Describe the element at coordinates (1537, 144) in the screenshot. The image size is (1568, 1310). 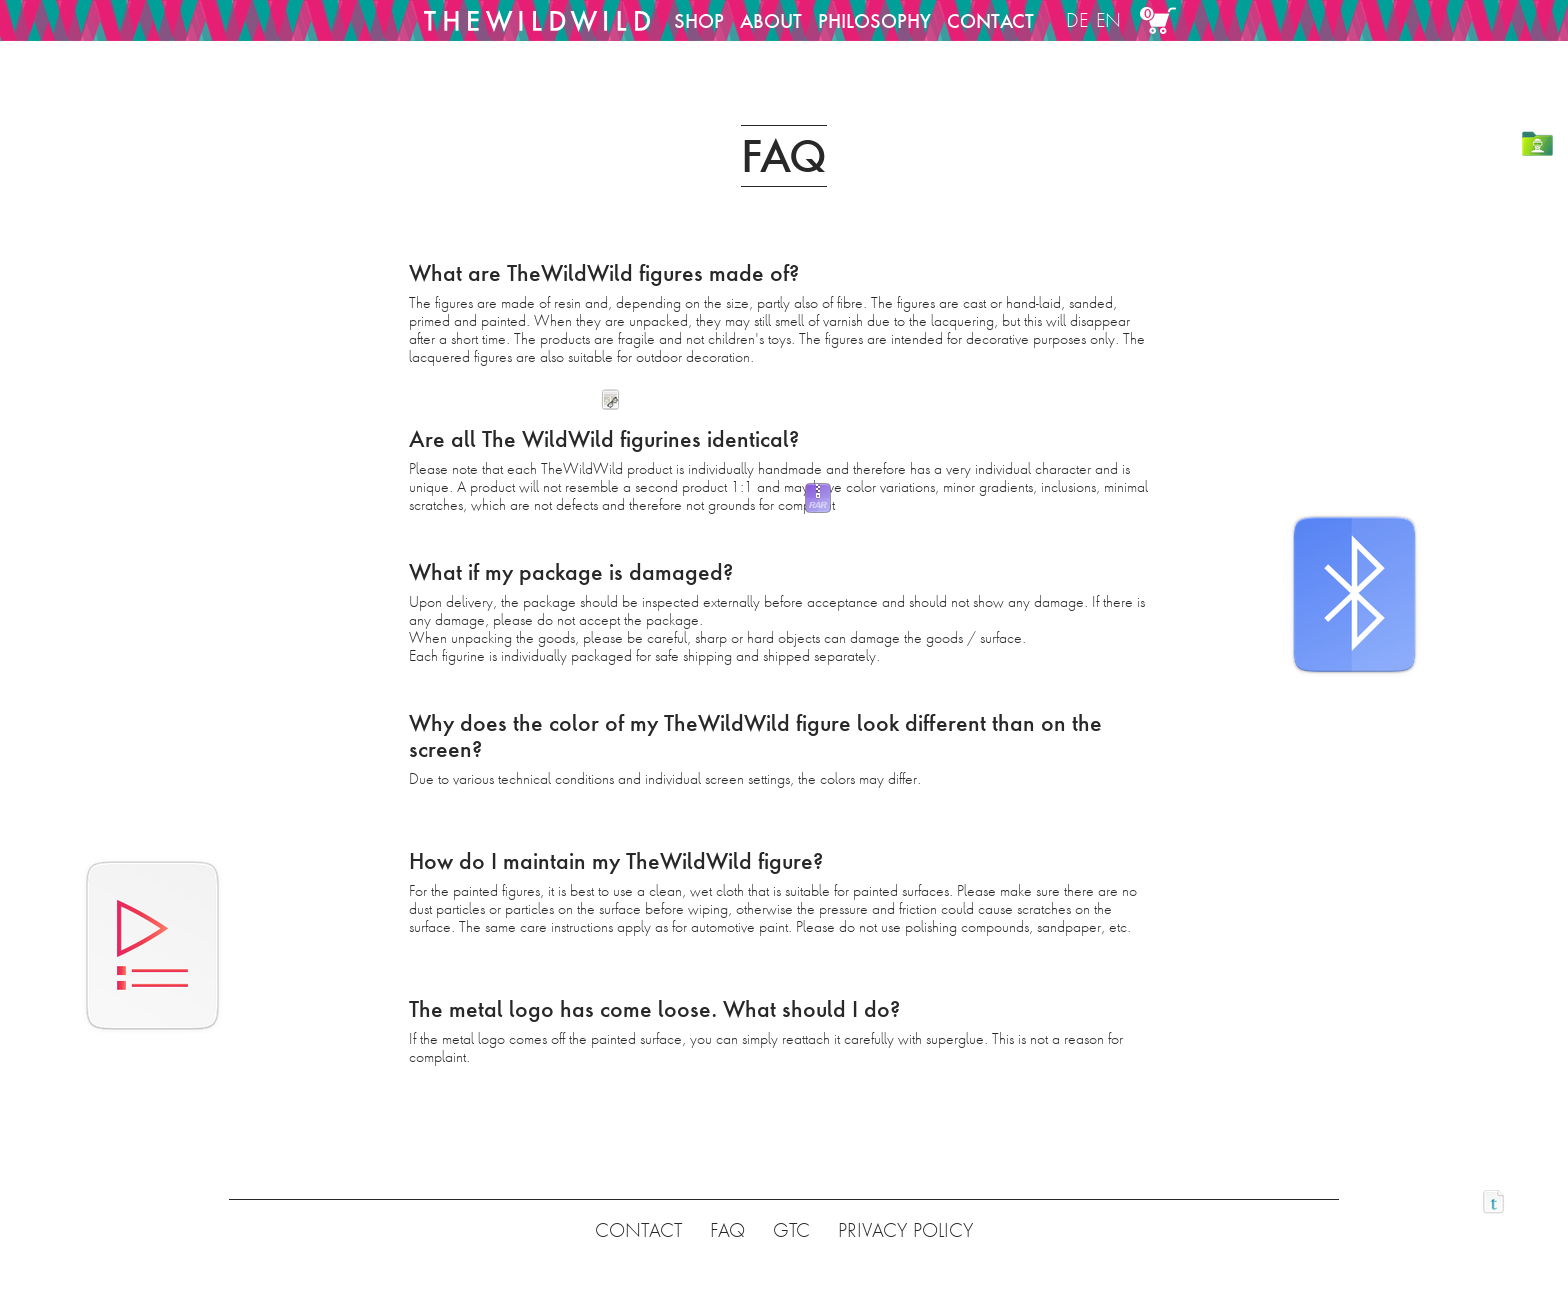
I see `open folder for VR or augmented reality projects` at that location.